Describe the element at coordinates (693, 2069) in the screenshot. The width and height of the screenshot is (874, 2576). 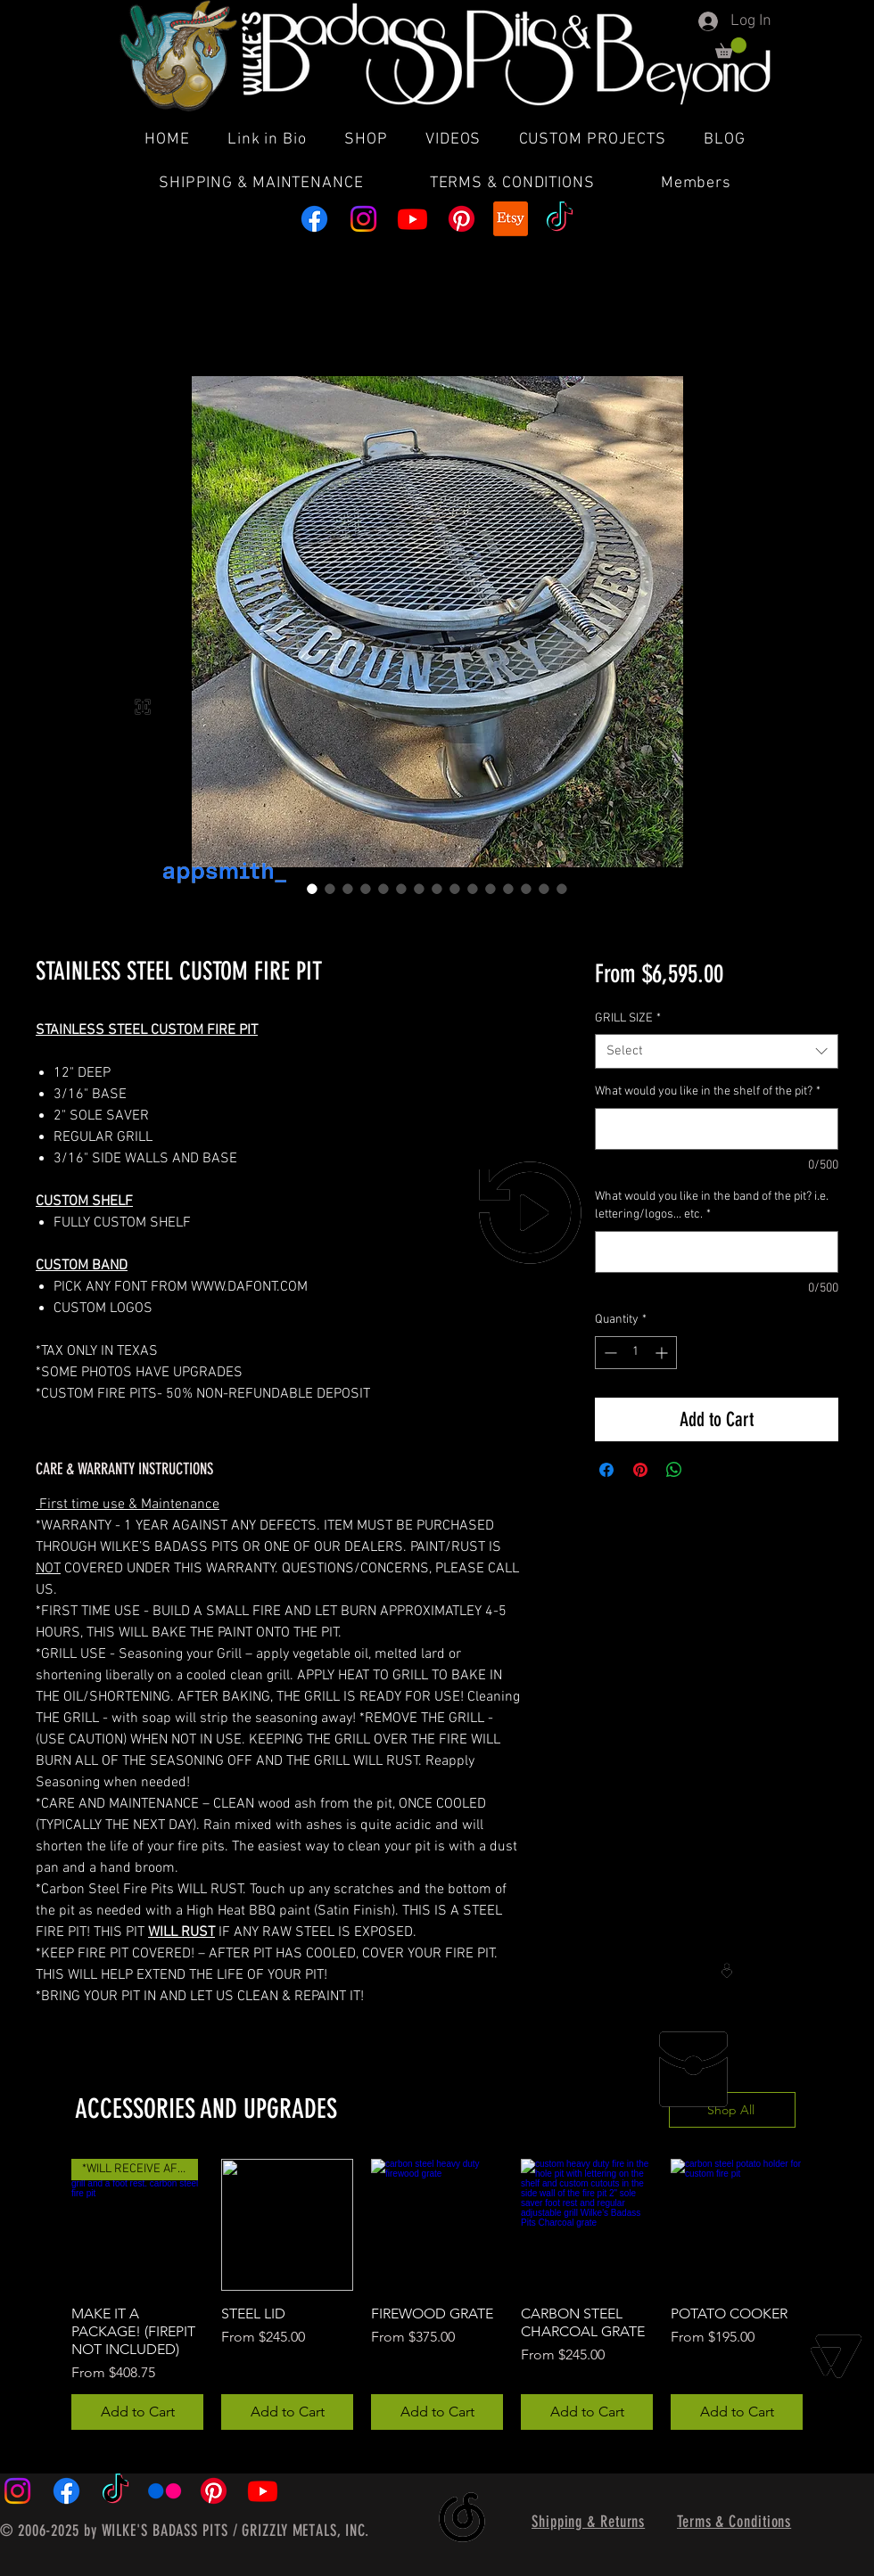
I see `send a red packet or digital gift money` at that location.